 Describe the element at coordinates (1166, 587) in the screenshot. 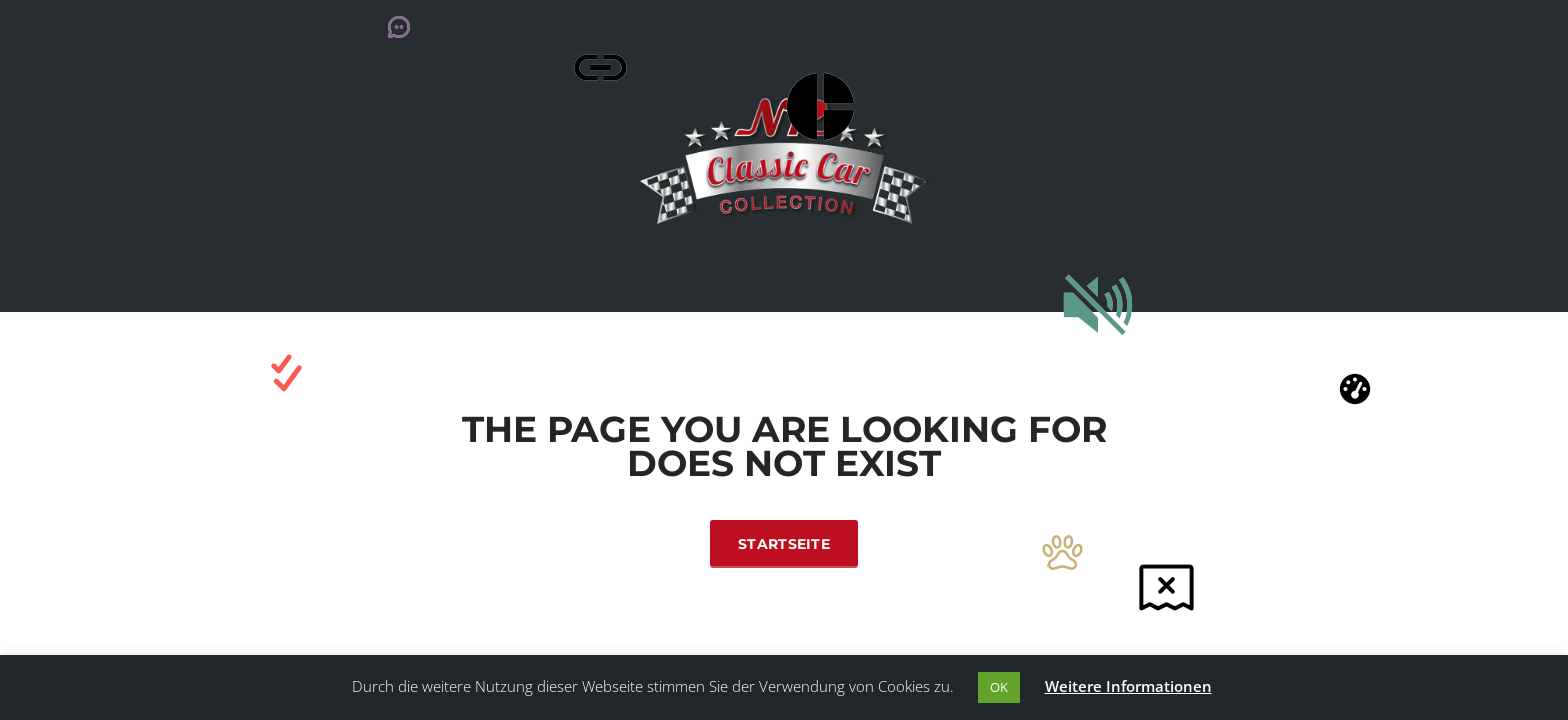

I see `cancel or void a receipt` at that location.